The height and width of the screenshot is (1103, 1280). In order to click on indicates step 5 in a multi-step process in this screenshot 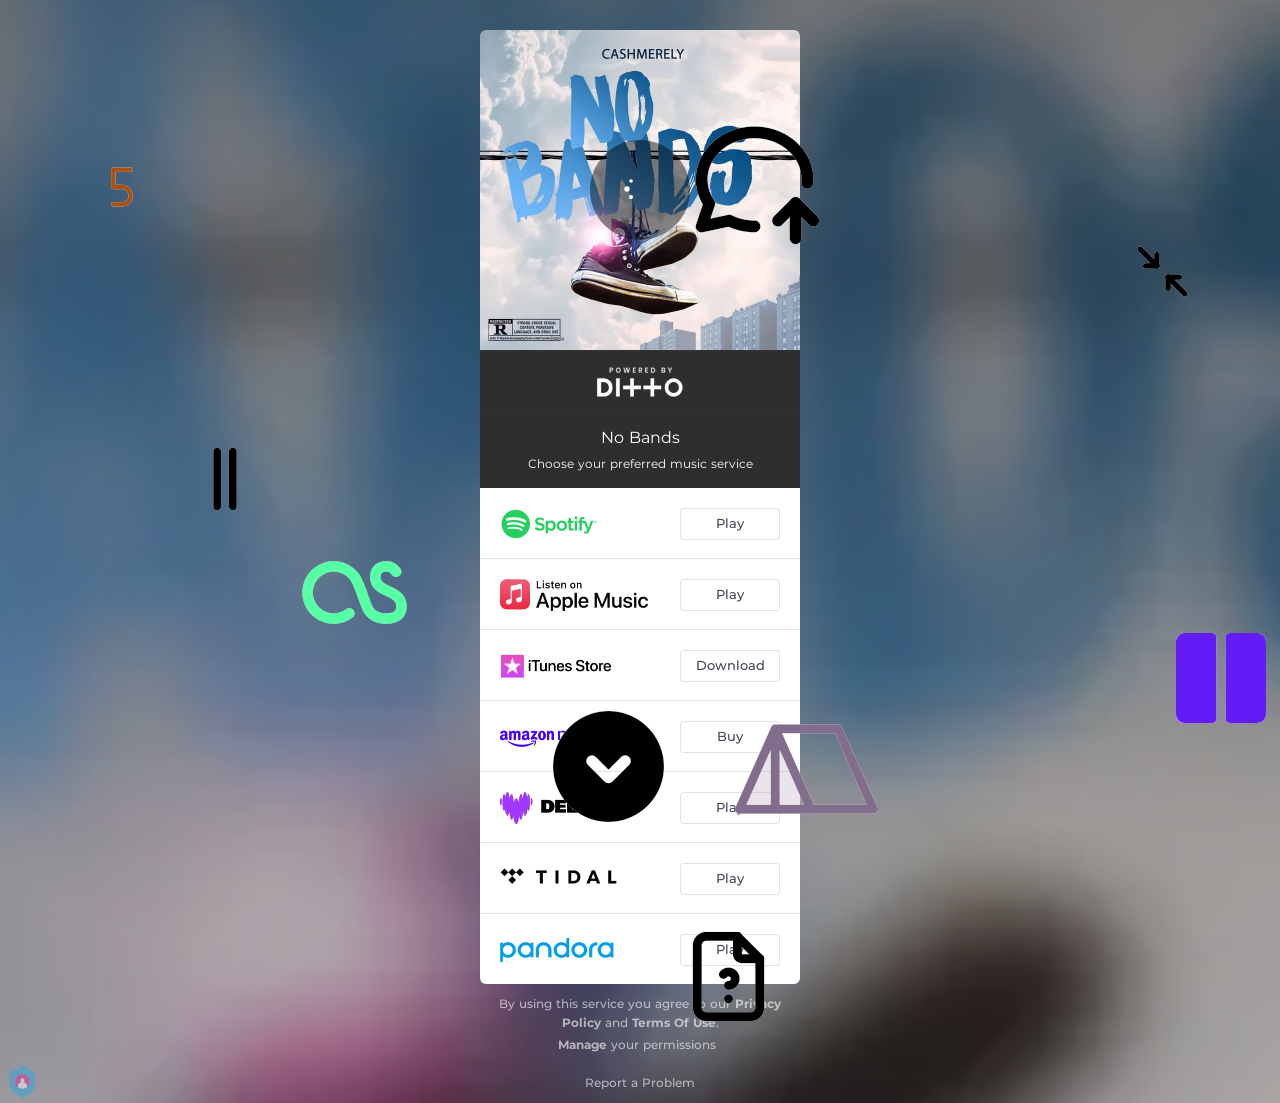, I will do `click(122, 187)`.